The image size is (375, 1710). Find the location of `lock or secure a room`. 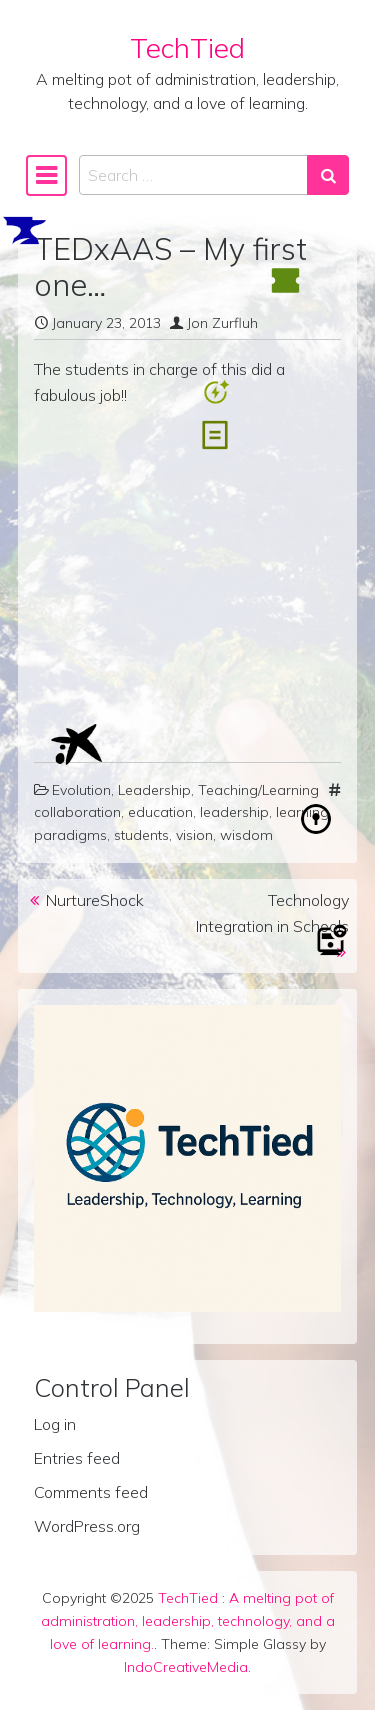

lock or secure a room is located at coordinates (316, 819).